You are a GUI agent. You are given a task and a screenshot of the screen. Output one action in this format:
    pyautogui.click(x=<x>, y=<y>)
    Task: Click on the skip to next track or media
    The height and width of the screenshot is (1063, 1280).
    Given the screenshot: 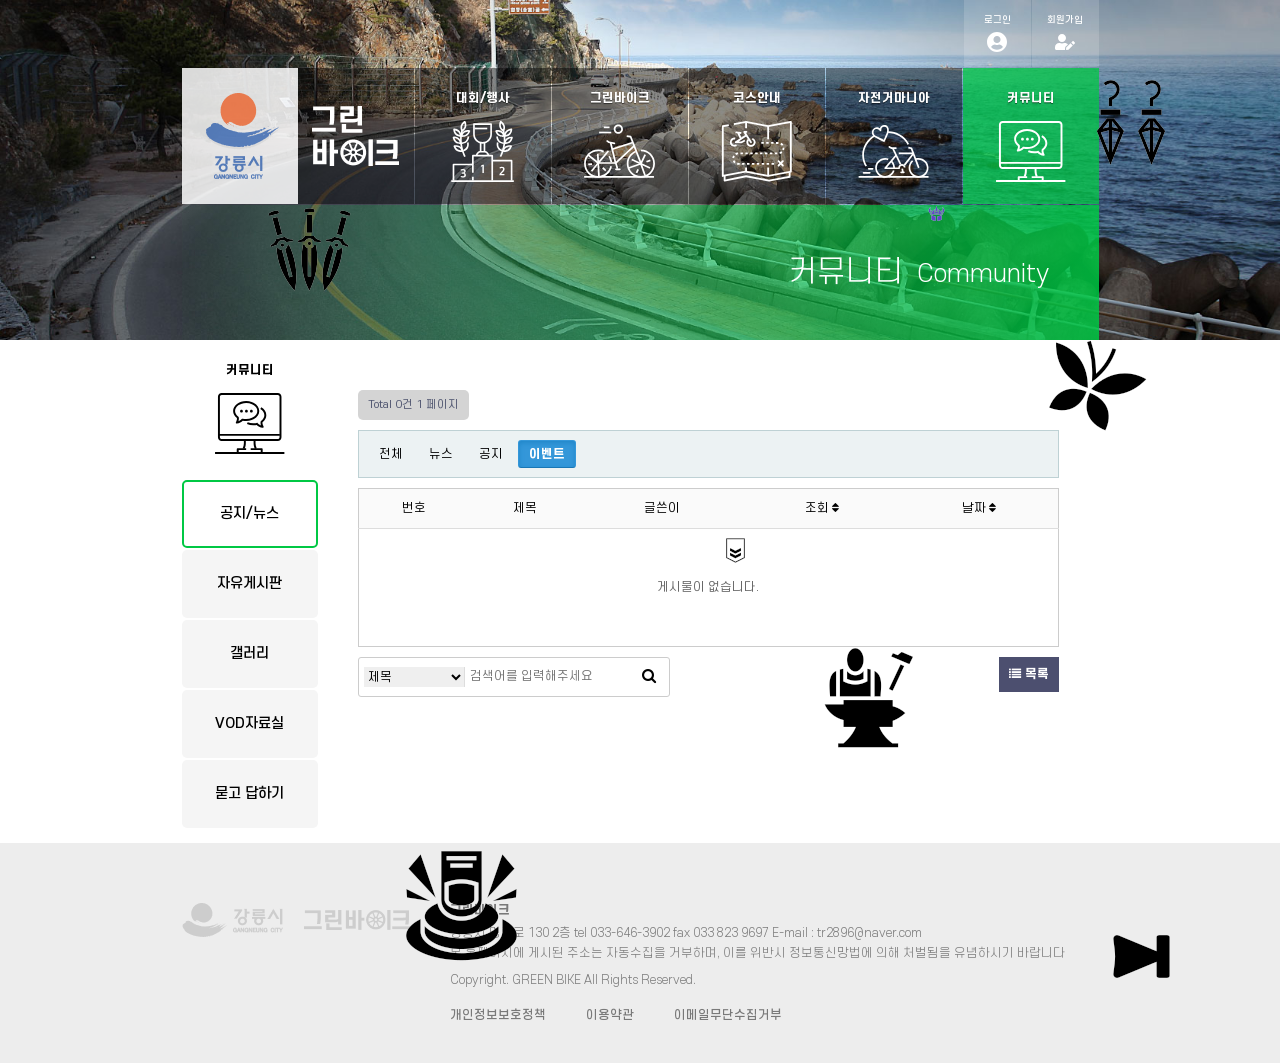 What is the action you would take?
    pyautogui.click(x=1141, y=956)
    